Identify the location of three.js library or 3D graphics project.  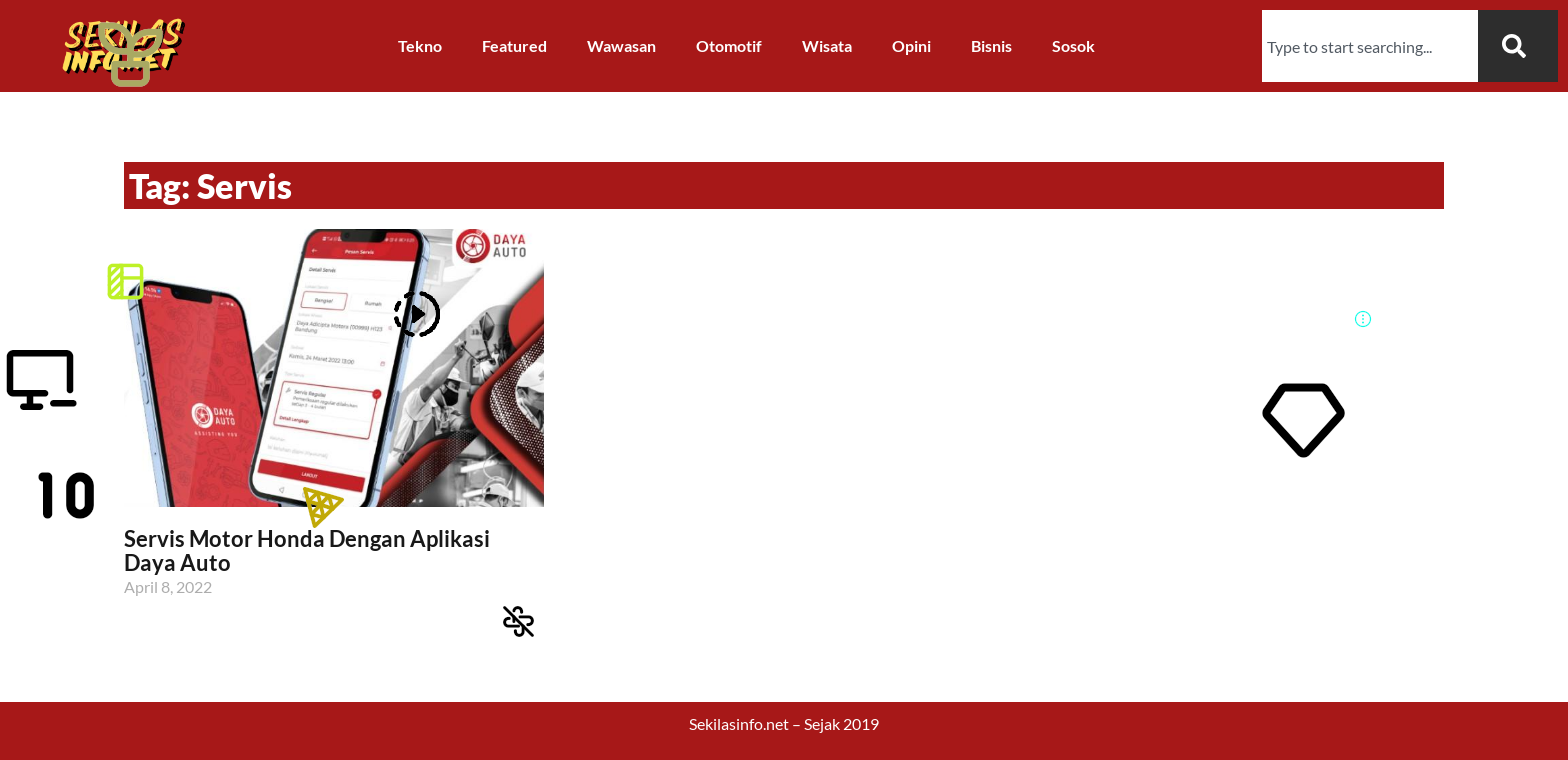
(322, 506).